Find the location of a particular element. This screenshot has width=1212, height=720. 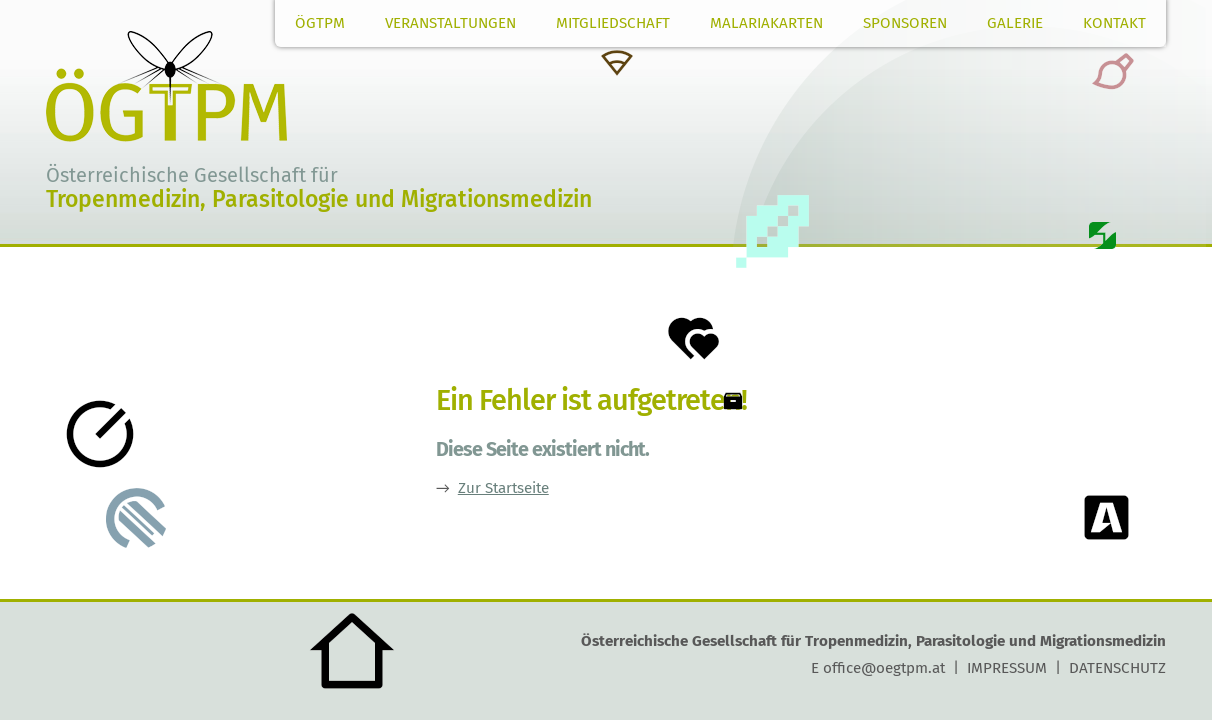

open Coggle mind mapping app is located at coordinates (1102, 235).